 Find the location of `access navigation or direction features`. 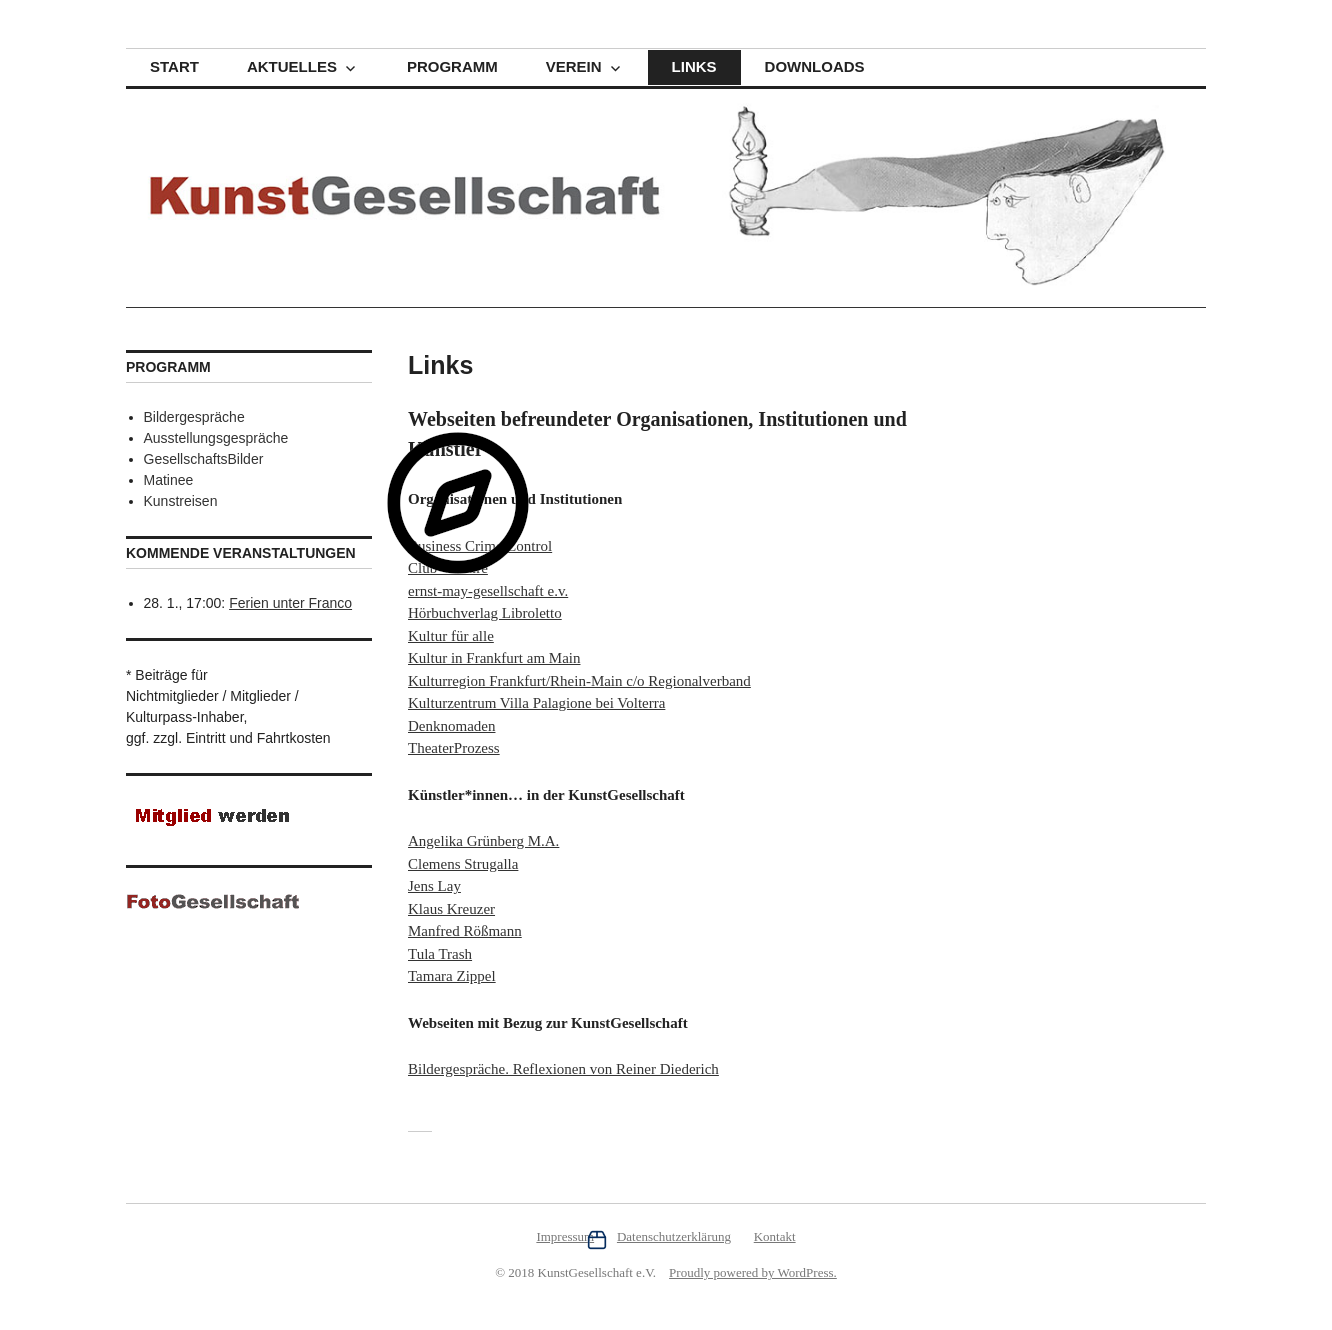

access navigation or direction features is located at coordinates (458, 503).